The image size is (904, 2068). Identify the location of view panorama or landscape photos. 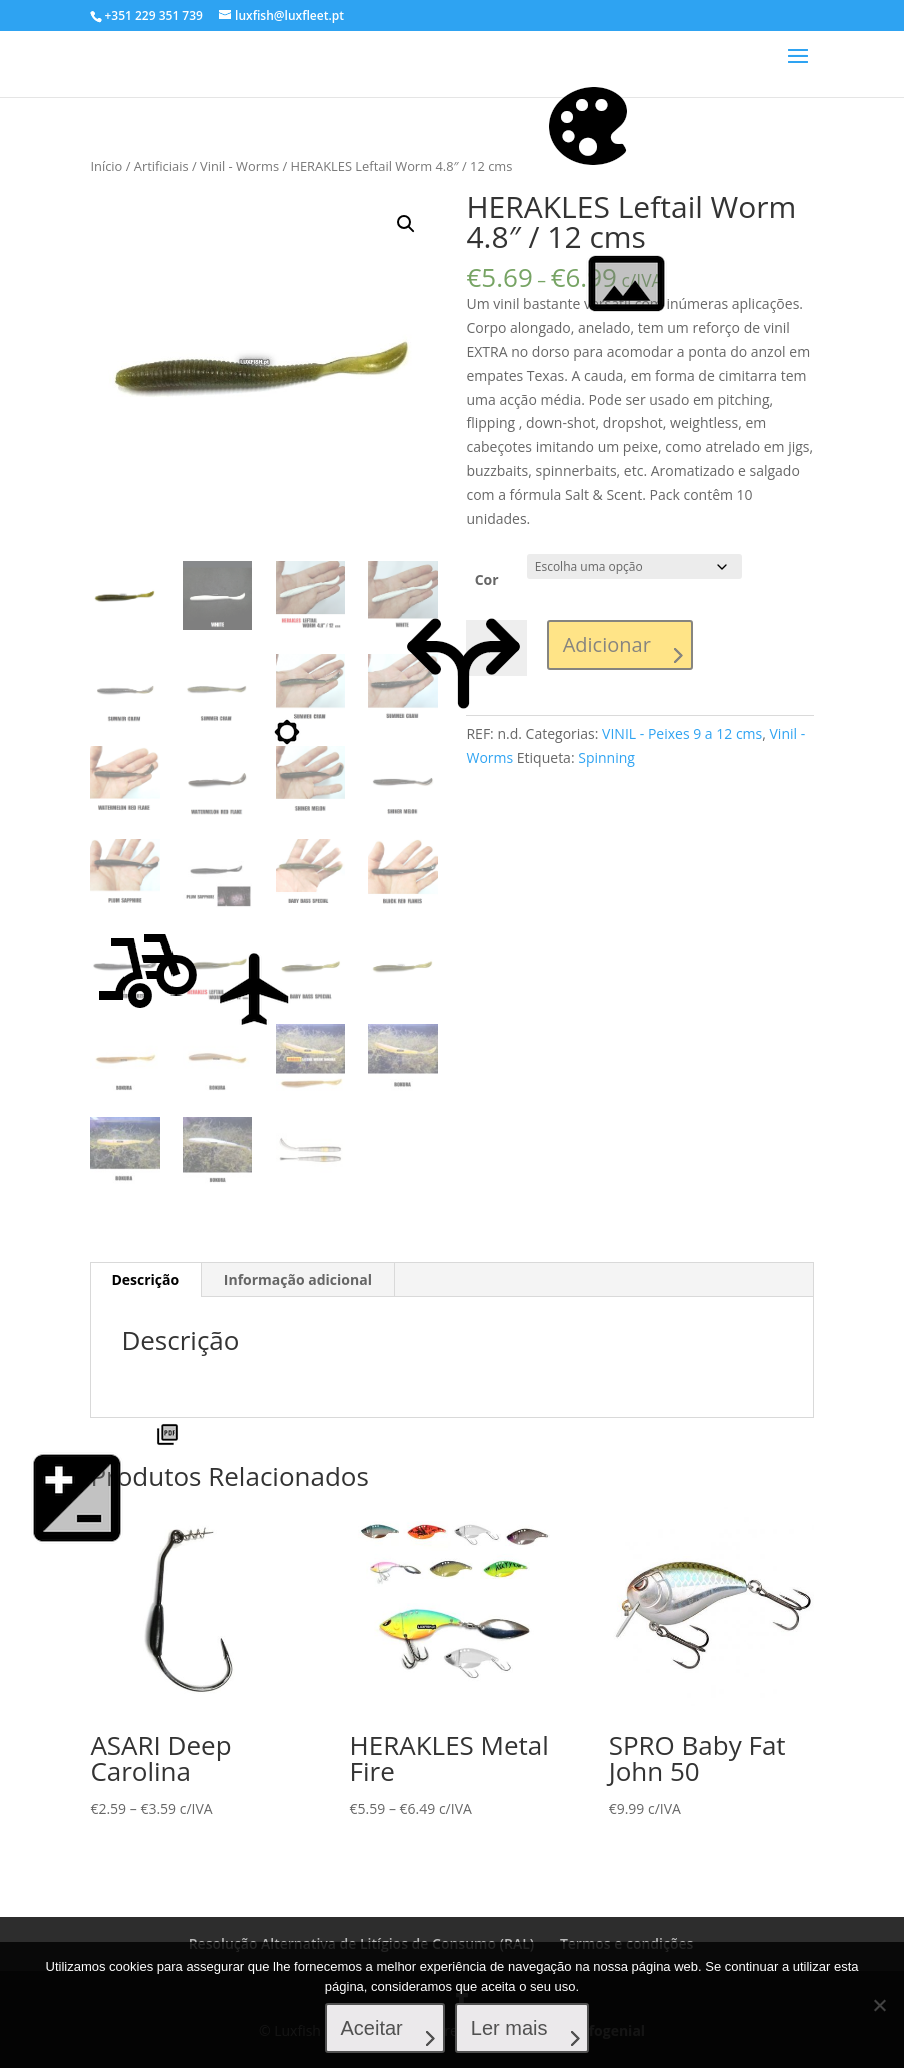
(626, 283).